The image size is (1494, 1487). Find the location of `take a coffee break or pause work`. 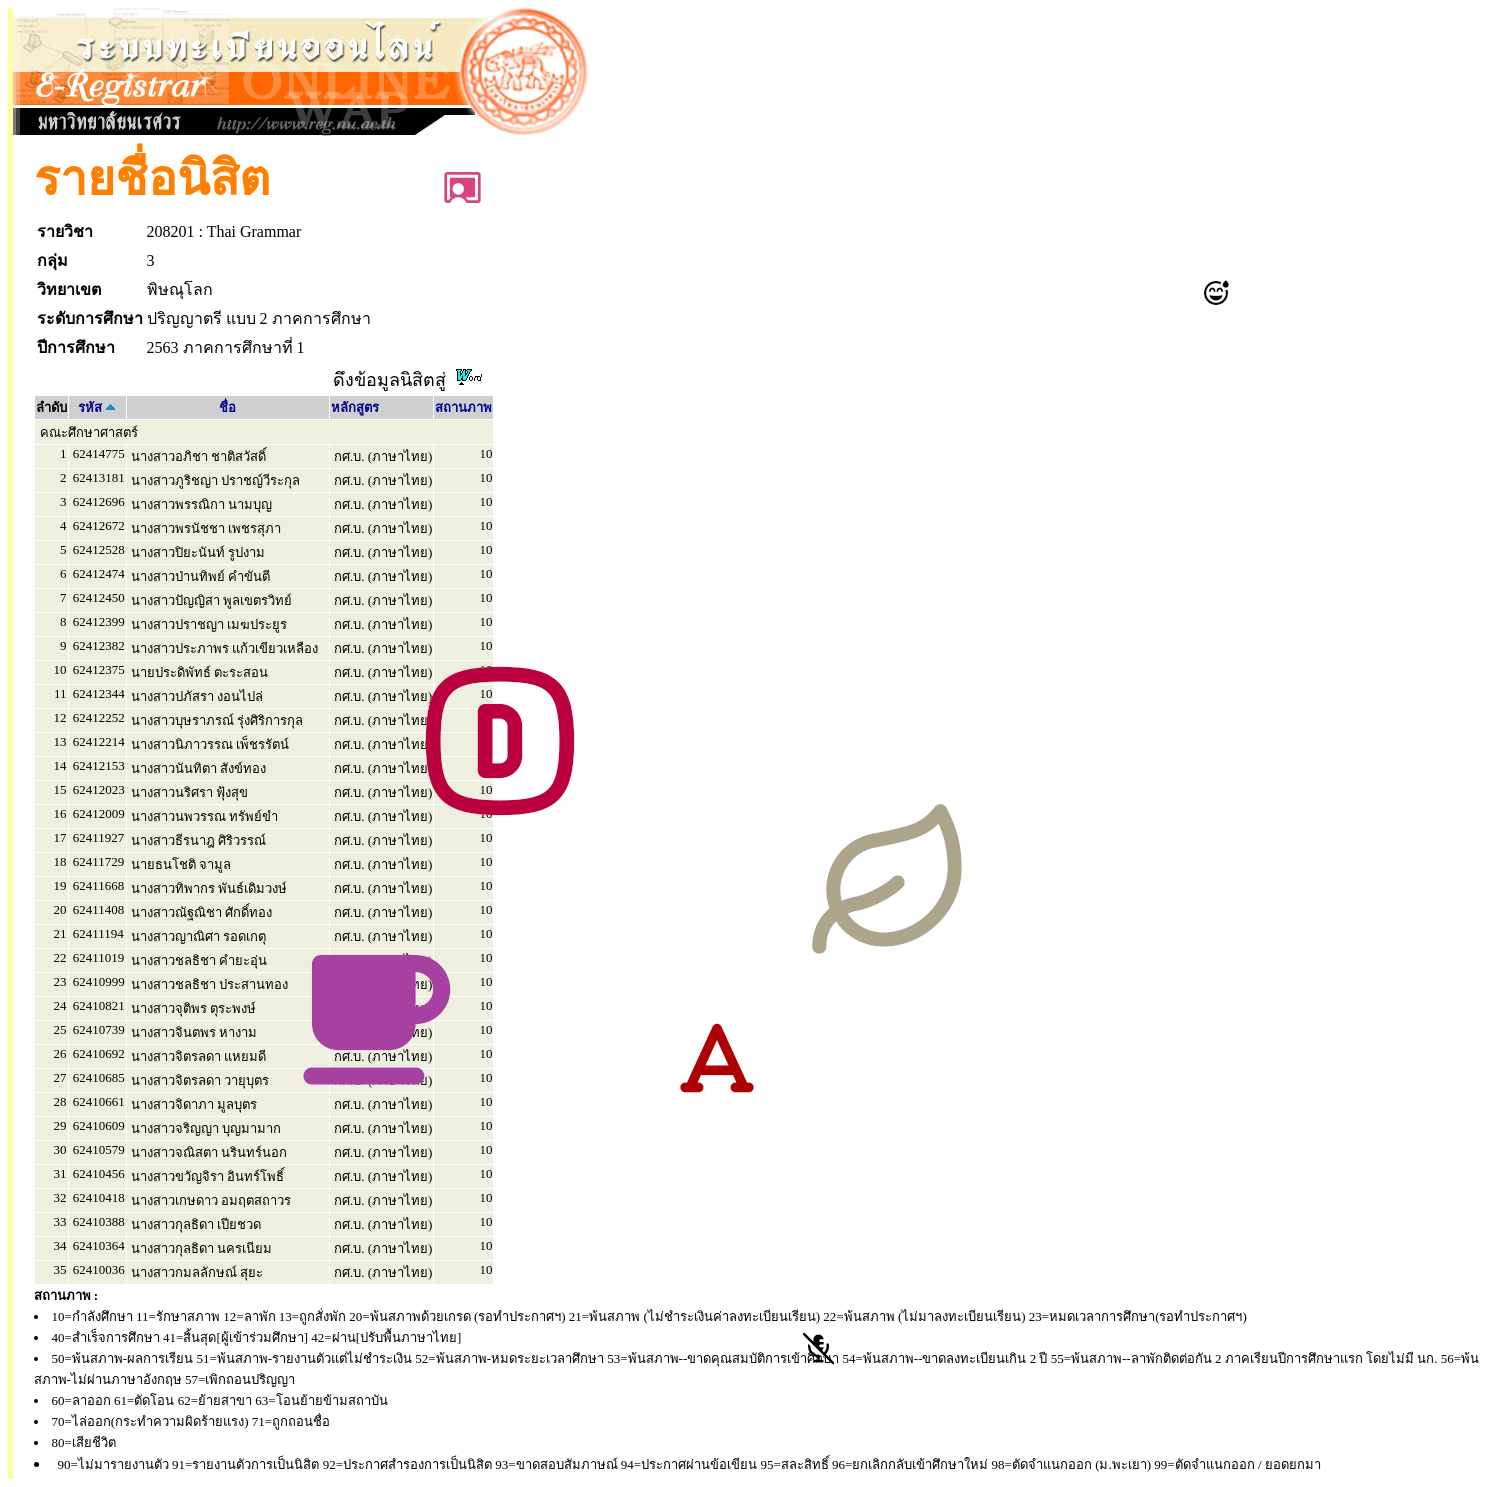

take a coffee break or pause work is located at coordinates (372, 1015).